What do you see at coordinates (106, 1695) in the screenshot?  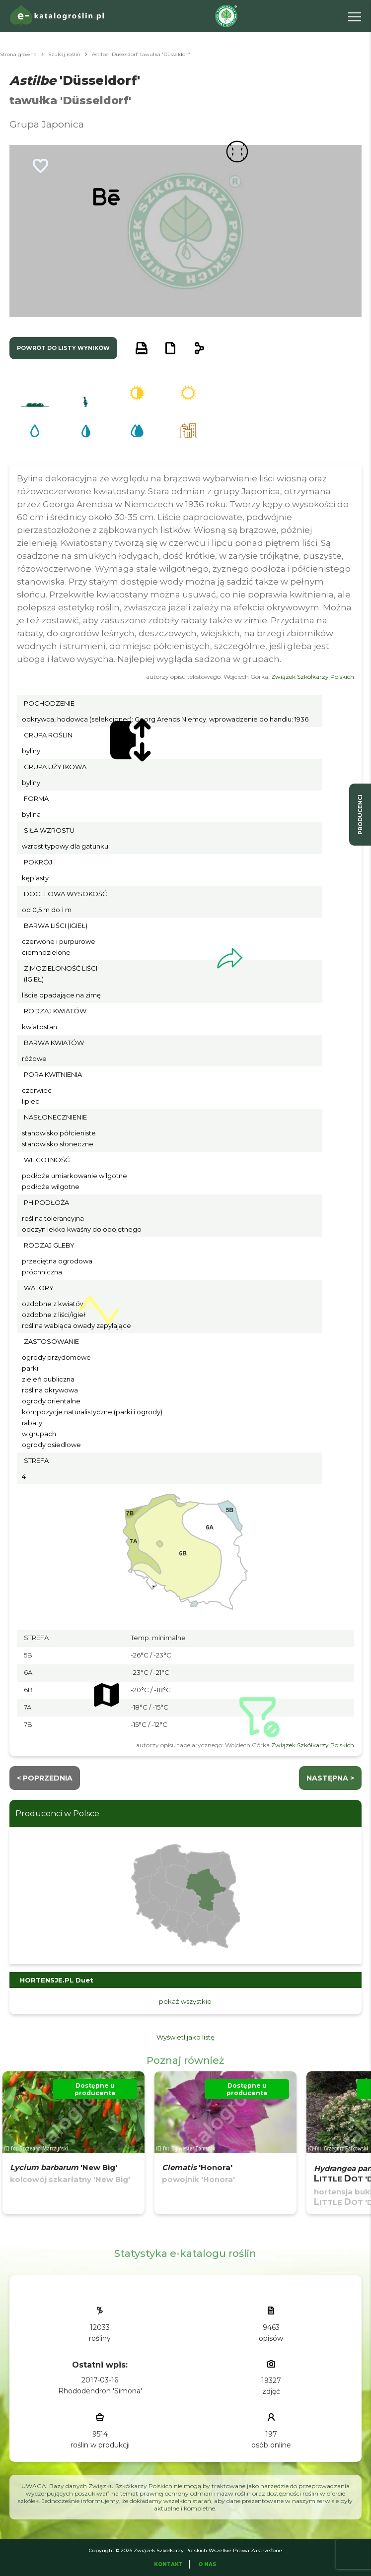 I see `view map` at bounding box center [106, 1695].